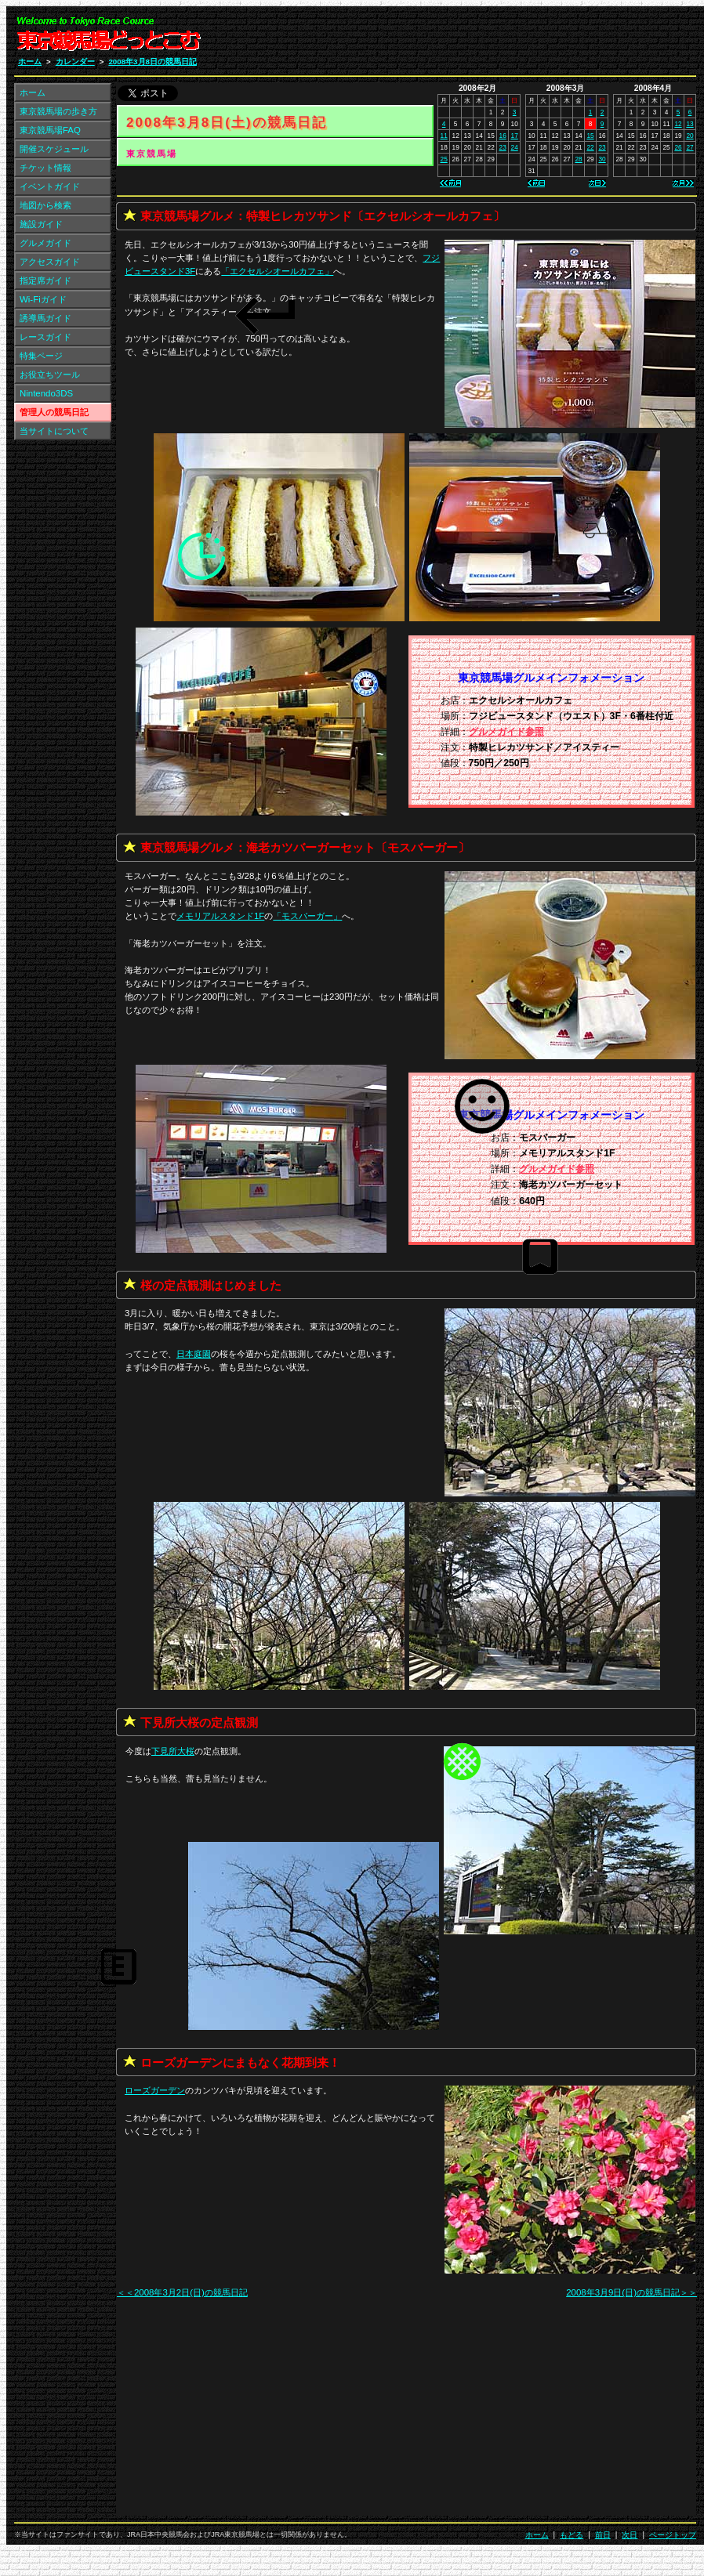 The width and height of the screenshot is (704, 2576). What do you see at coordinates (540, 1257) in the screenshot?
I see `save or bookmark this item` at bounding box center [540, 1257].